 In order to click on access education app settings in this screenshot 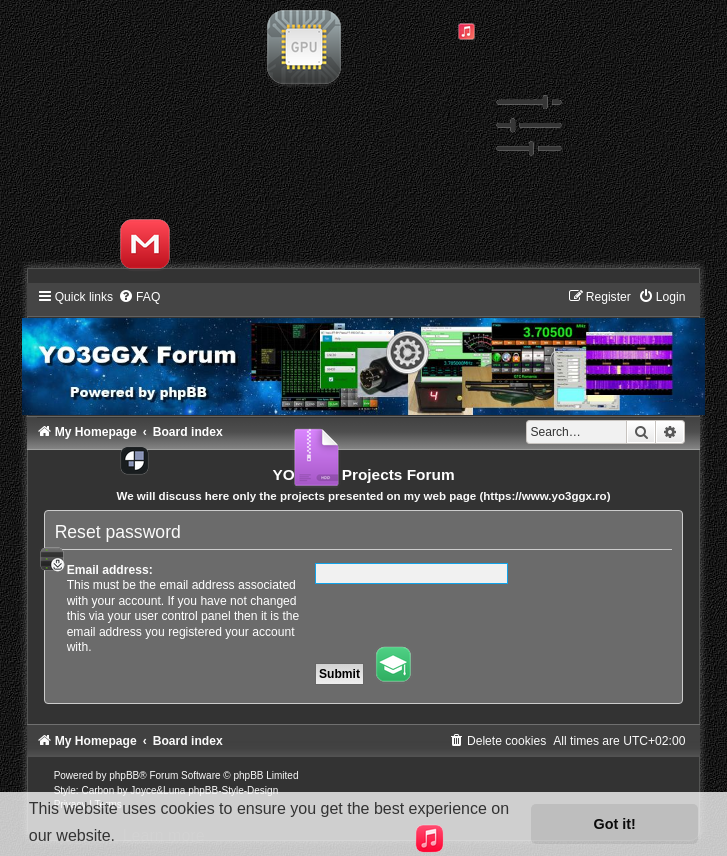, I will do `click(393, 664)`.